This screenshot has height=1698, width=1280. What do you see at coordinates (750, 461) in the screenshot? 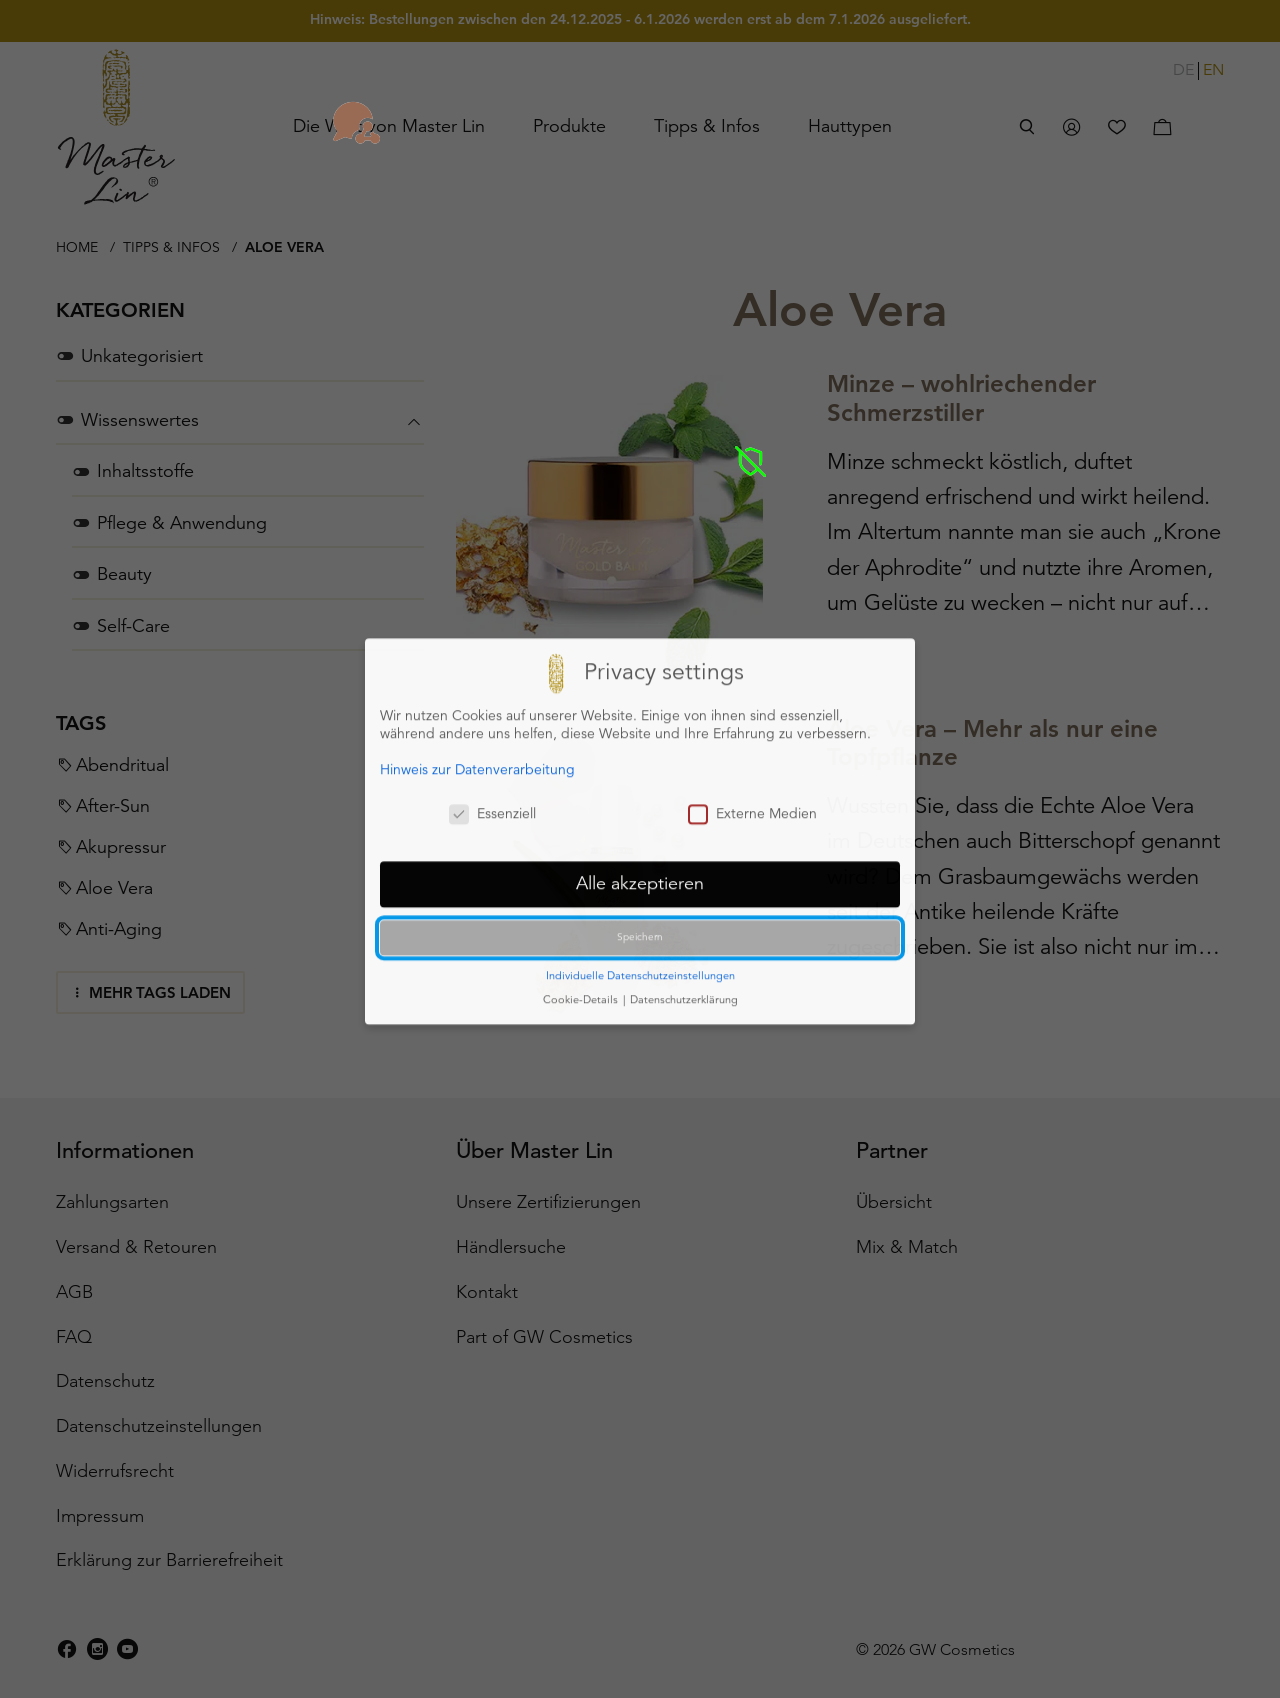
I see `security or protection is disabled` at bounding box center [750, 461].